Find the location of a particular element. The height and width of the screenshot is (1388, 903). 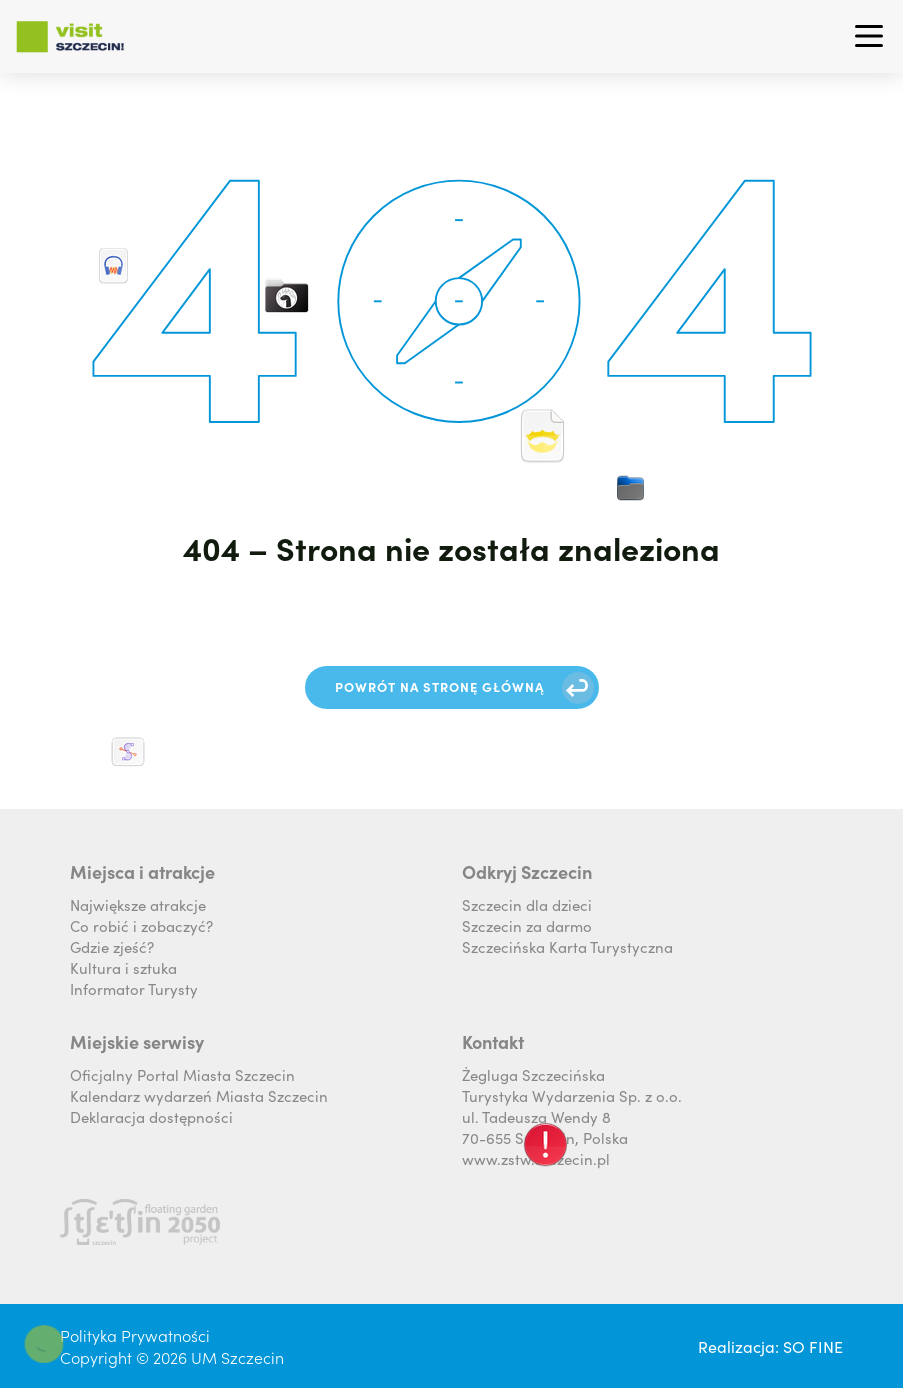

indicates a warning or alert requiring attention is located at coordinates (545, 1144).